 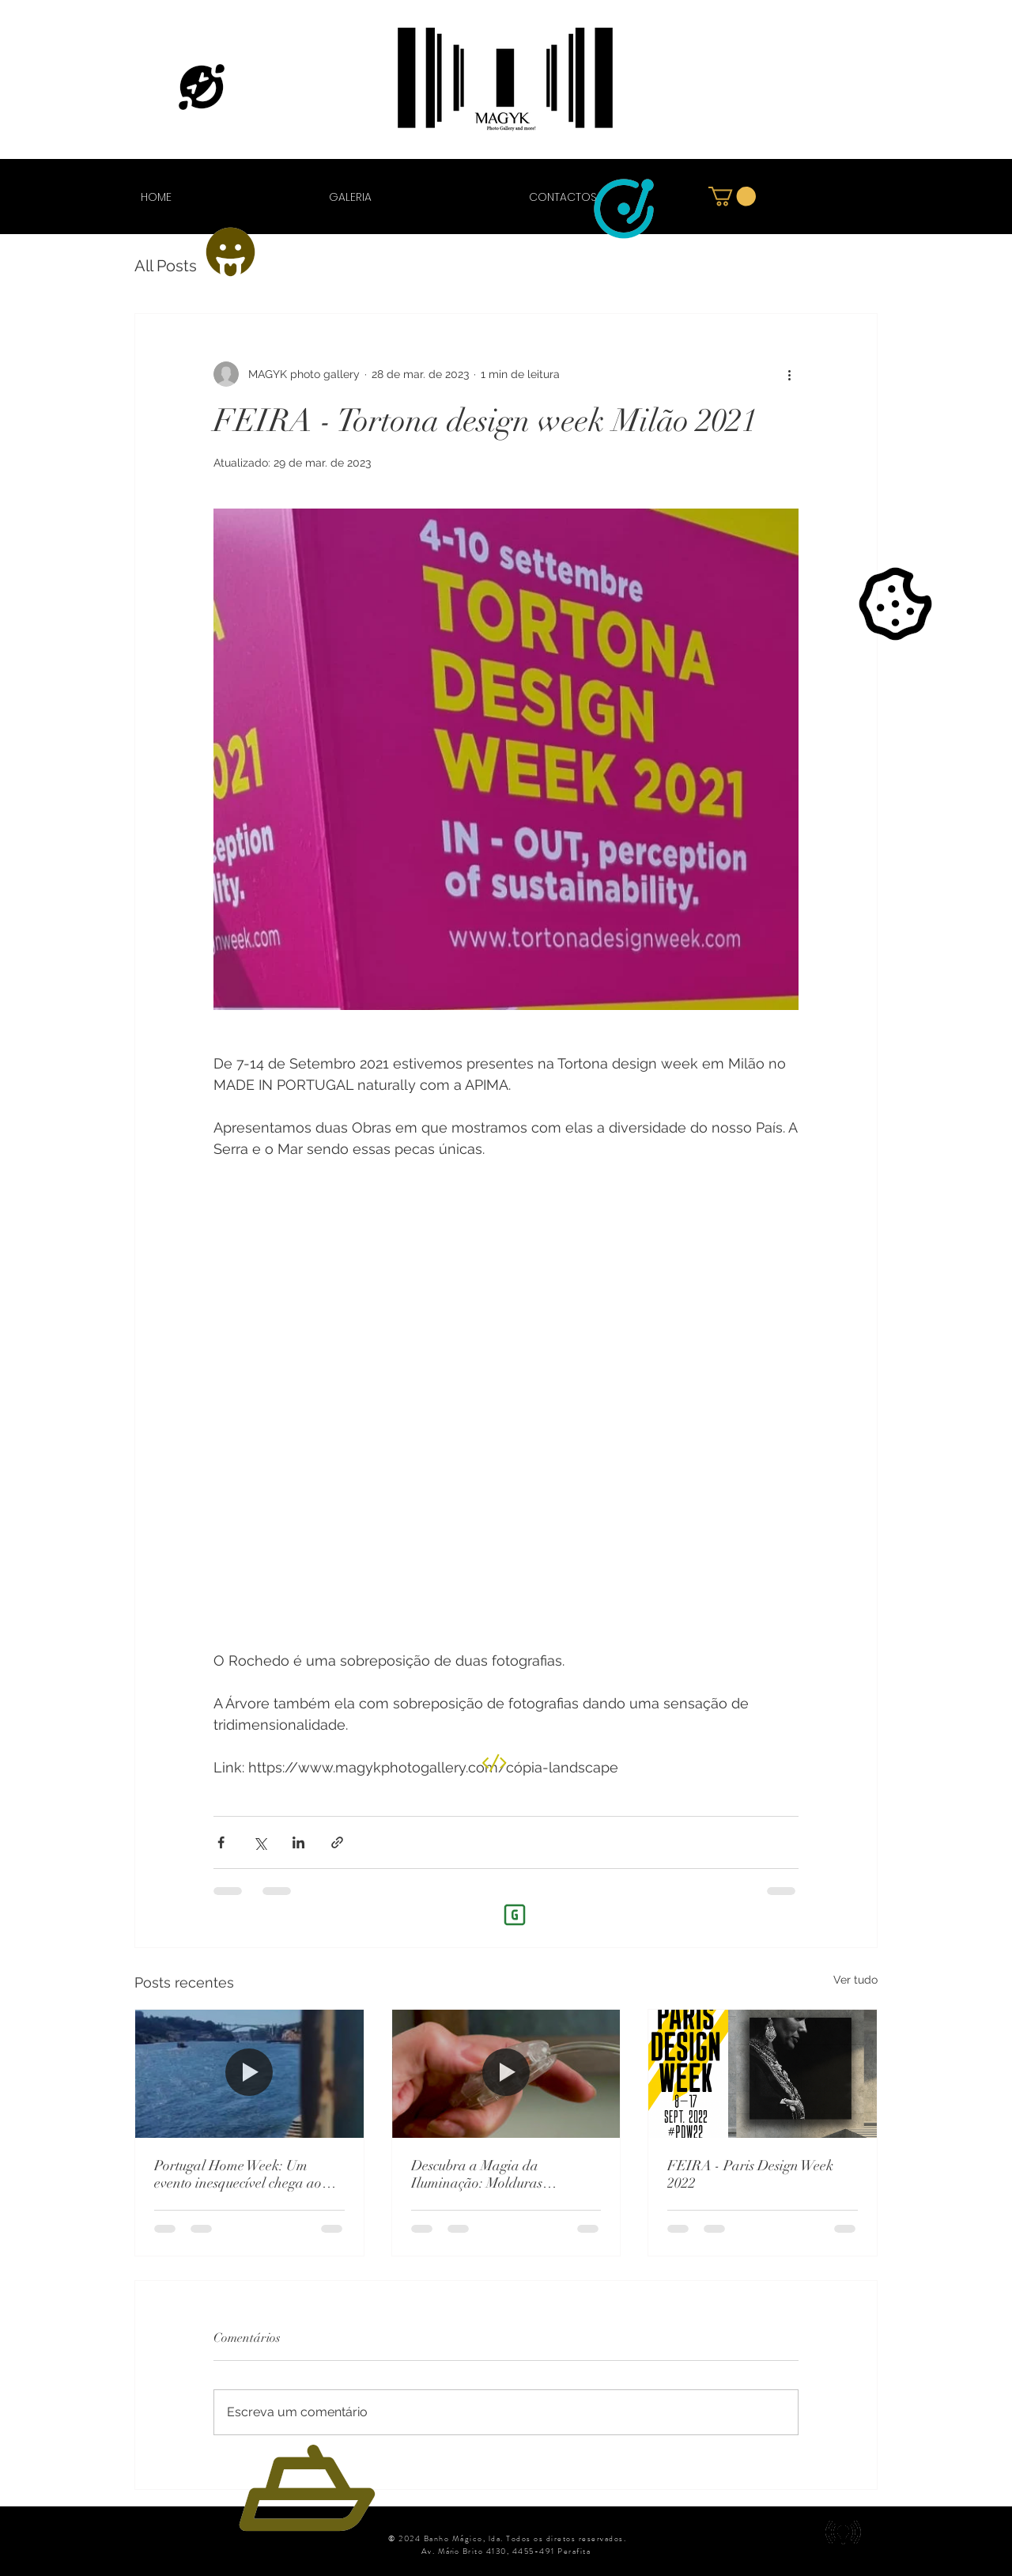 What do you see at coordinates (515, 1915) in the screenshot?
I see `access Google services or integration` at bounding box center [515, 1915].